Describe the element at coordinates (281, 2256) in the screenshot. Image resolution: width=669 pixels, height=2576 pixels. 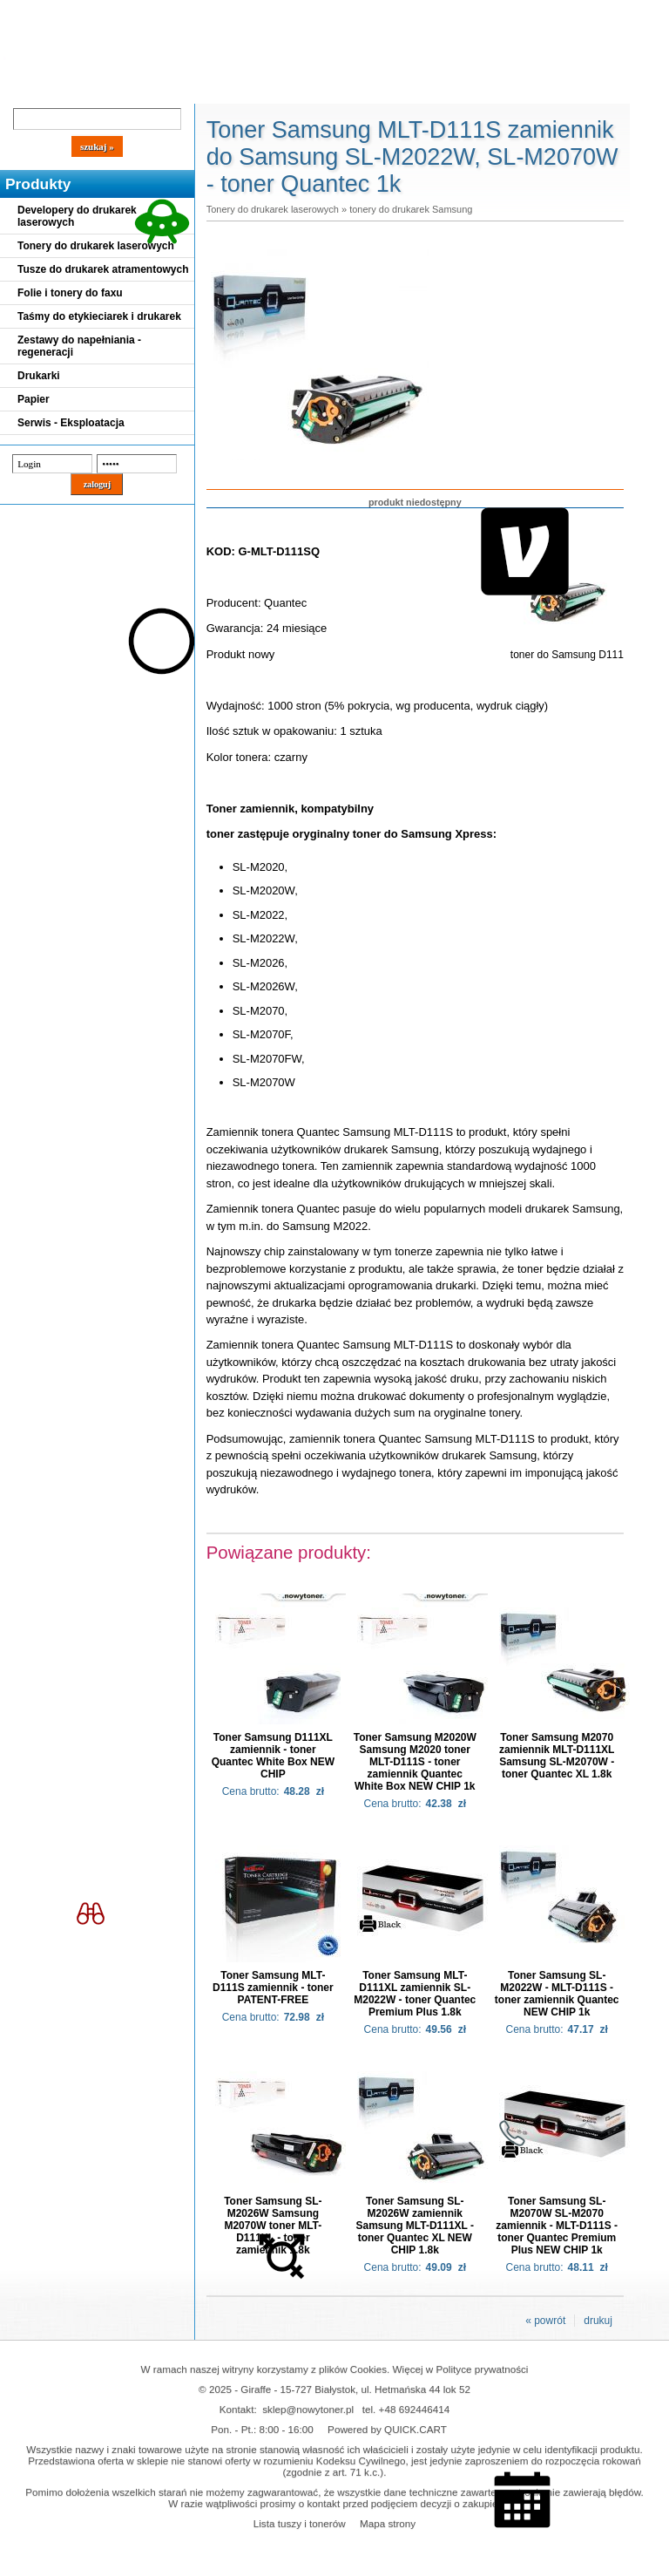
I see `select transgender as gender identity option` at that location.